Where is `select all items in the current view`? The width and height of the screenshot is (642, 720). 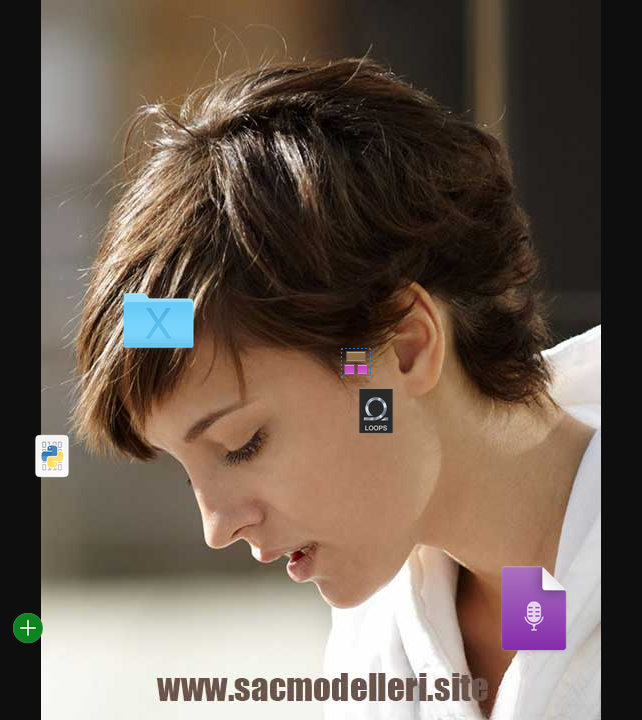 select all items in the current view is located at coordinates (356, 363).